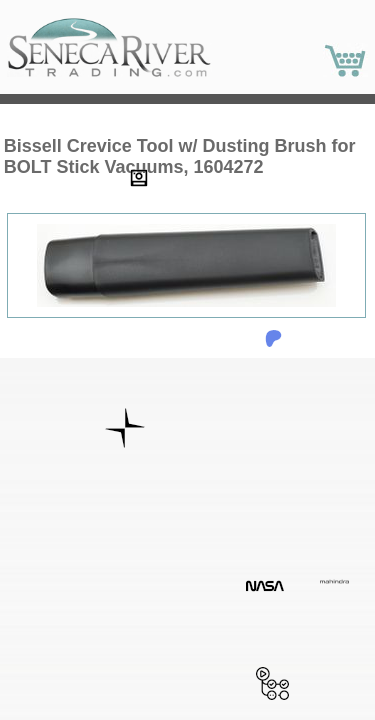  I want to click on NASA official app or website link, so click(265, 586).